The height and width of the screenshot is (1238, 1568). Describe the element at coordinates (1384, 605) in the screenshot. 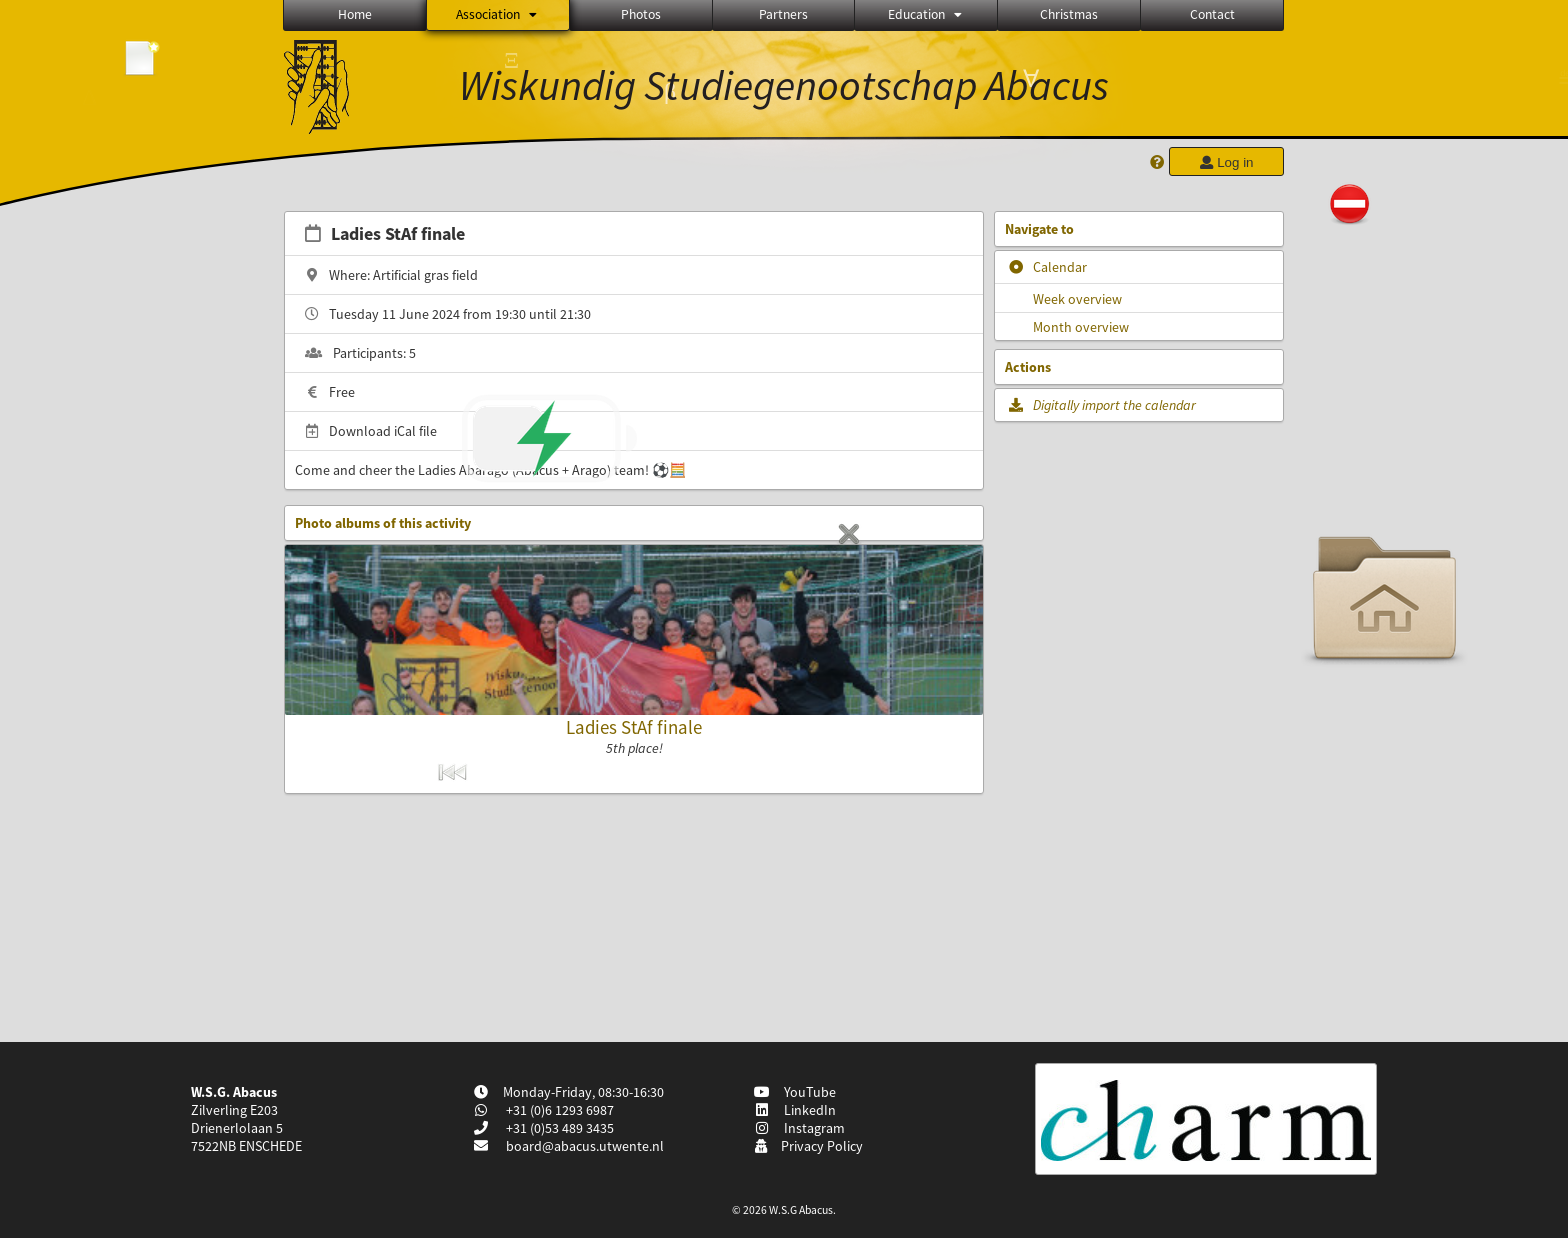

I see `access your home folder` at that location.